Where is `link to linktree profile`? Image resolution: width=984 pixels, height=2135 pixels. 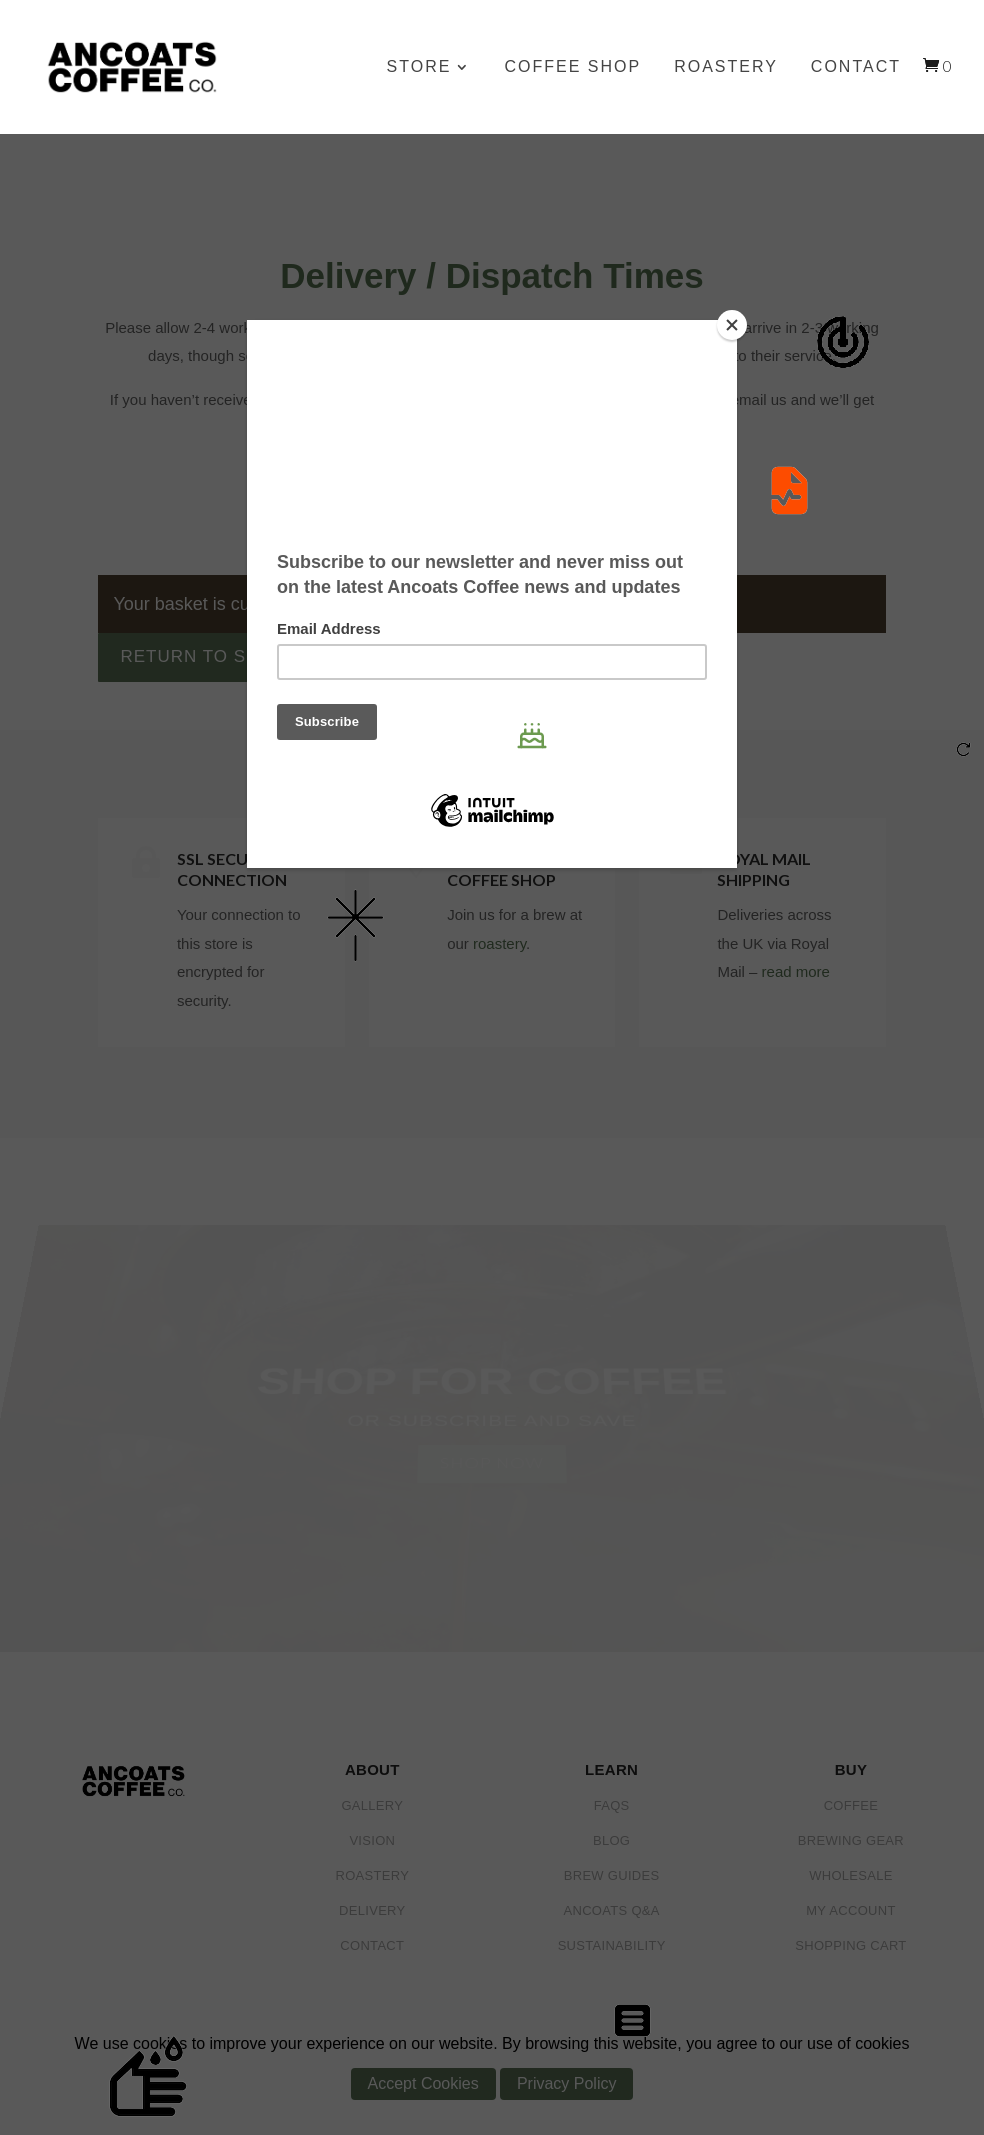 link to linktree profile is located at coordinates (355, 925).